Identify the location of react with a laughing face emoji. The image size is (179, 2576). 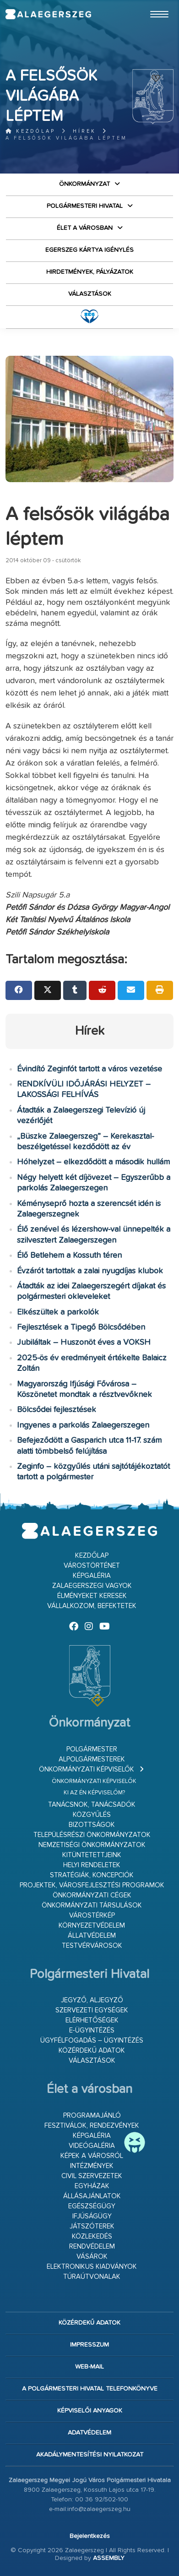
(135, 2142).